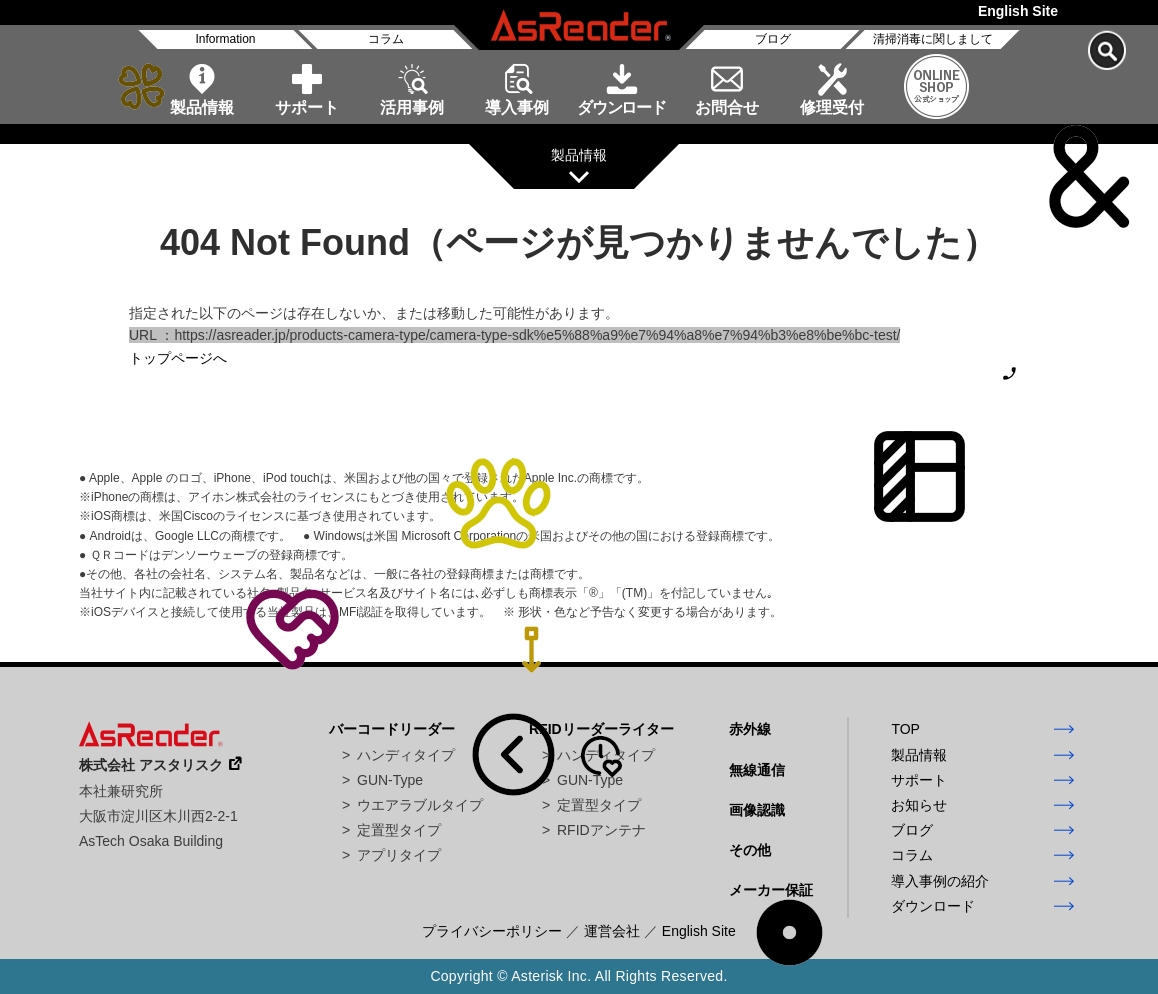  What do you see at coordinates (789, 932) in the screenshot?
I see `select or mark as active option` at bounding box center [789, 932].